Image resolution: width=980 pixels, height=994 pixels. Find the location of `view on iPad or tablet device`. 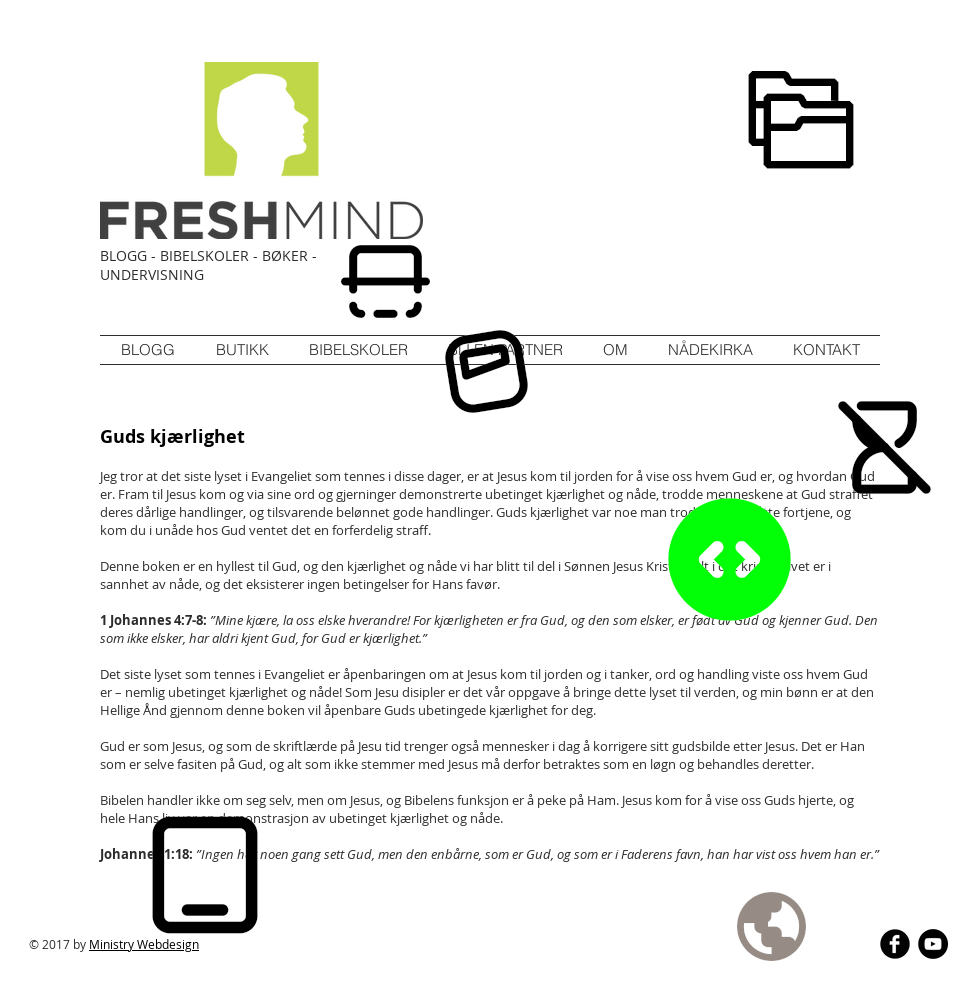

view on iPad or tablet device is located at coordinates (205, 875).